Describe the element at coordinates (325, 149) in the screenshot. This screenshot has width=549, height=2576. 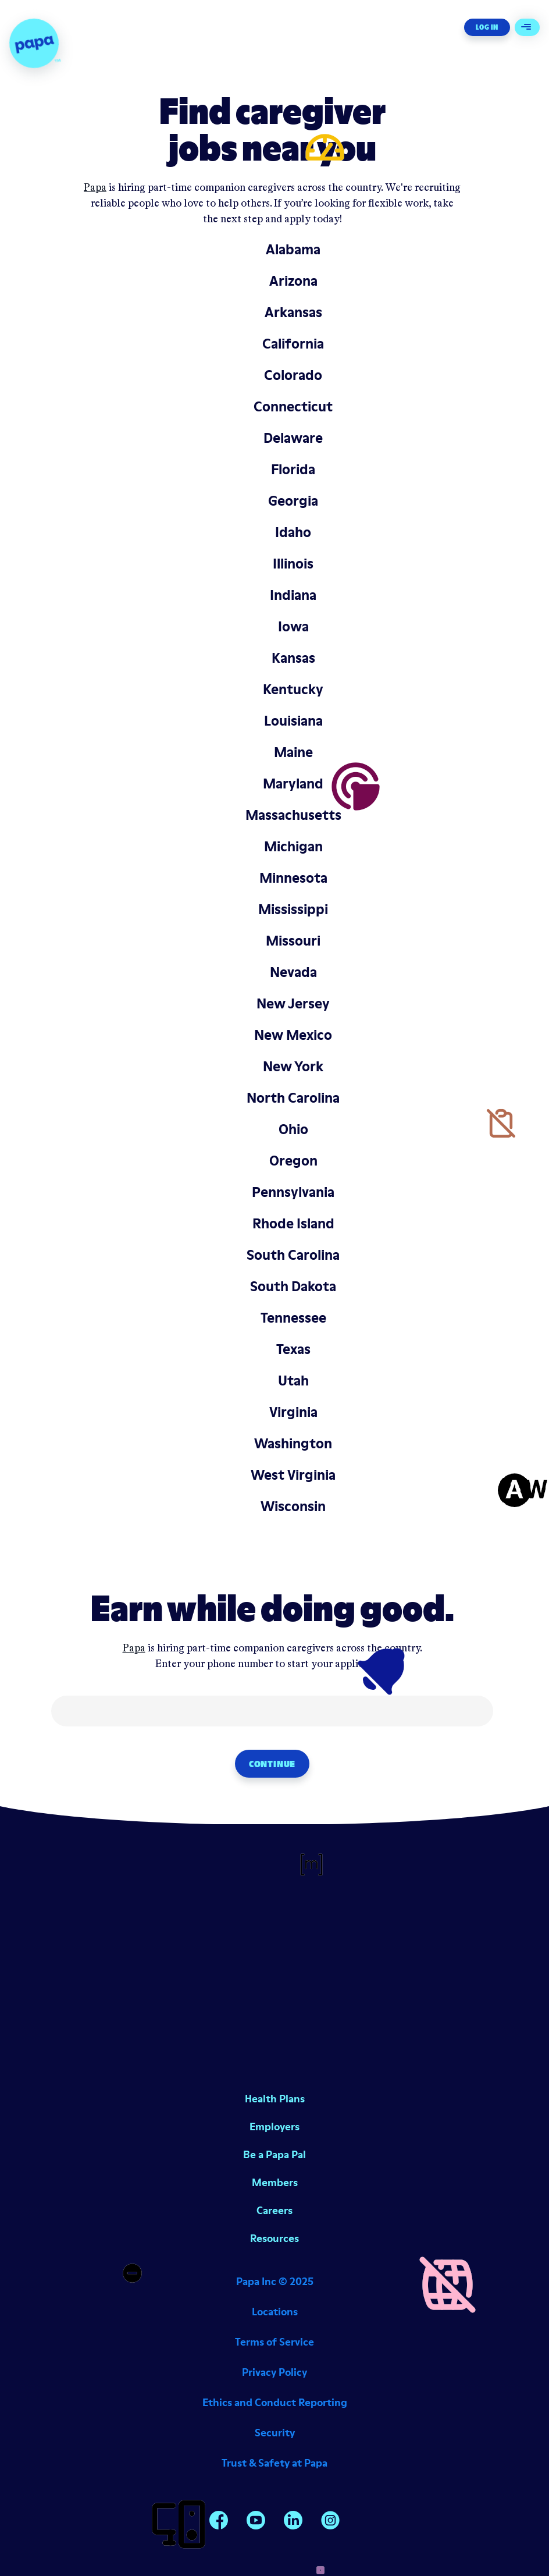
I see `view performance metrics or speed` at that location.